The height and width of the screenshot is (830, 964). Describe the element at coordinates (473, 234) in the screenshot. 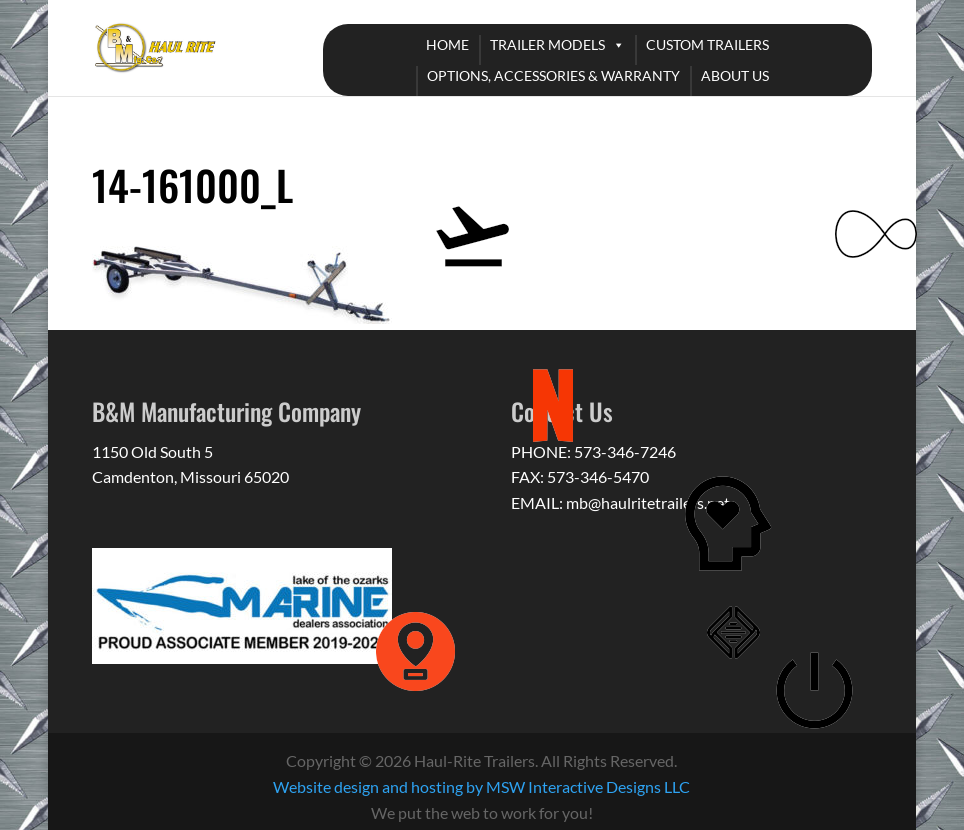

I see `view departure flights` at that location.